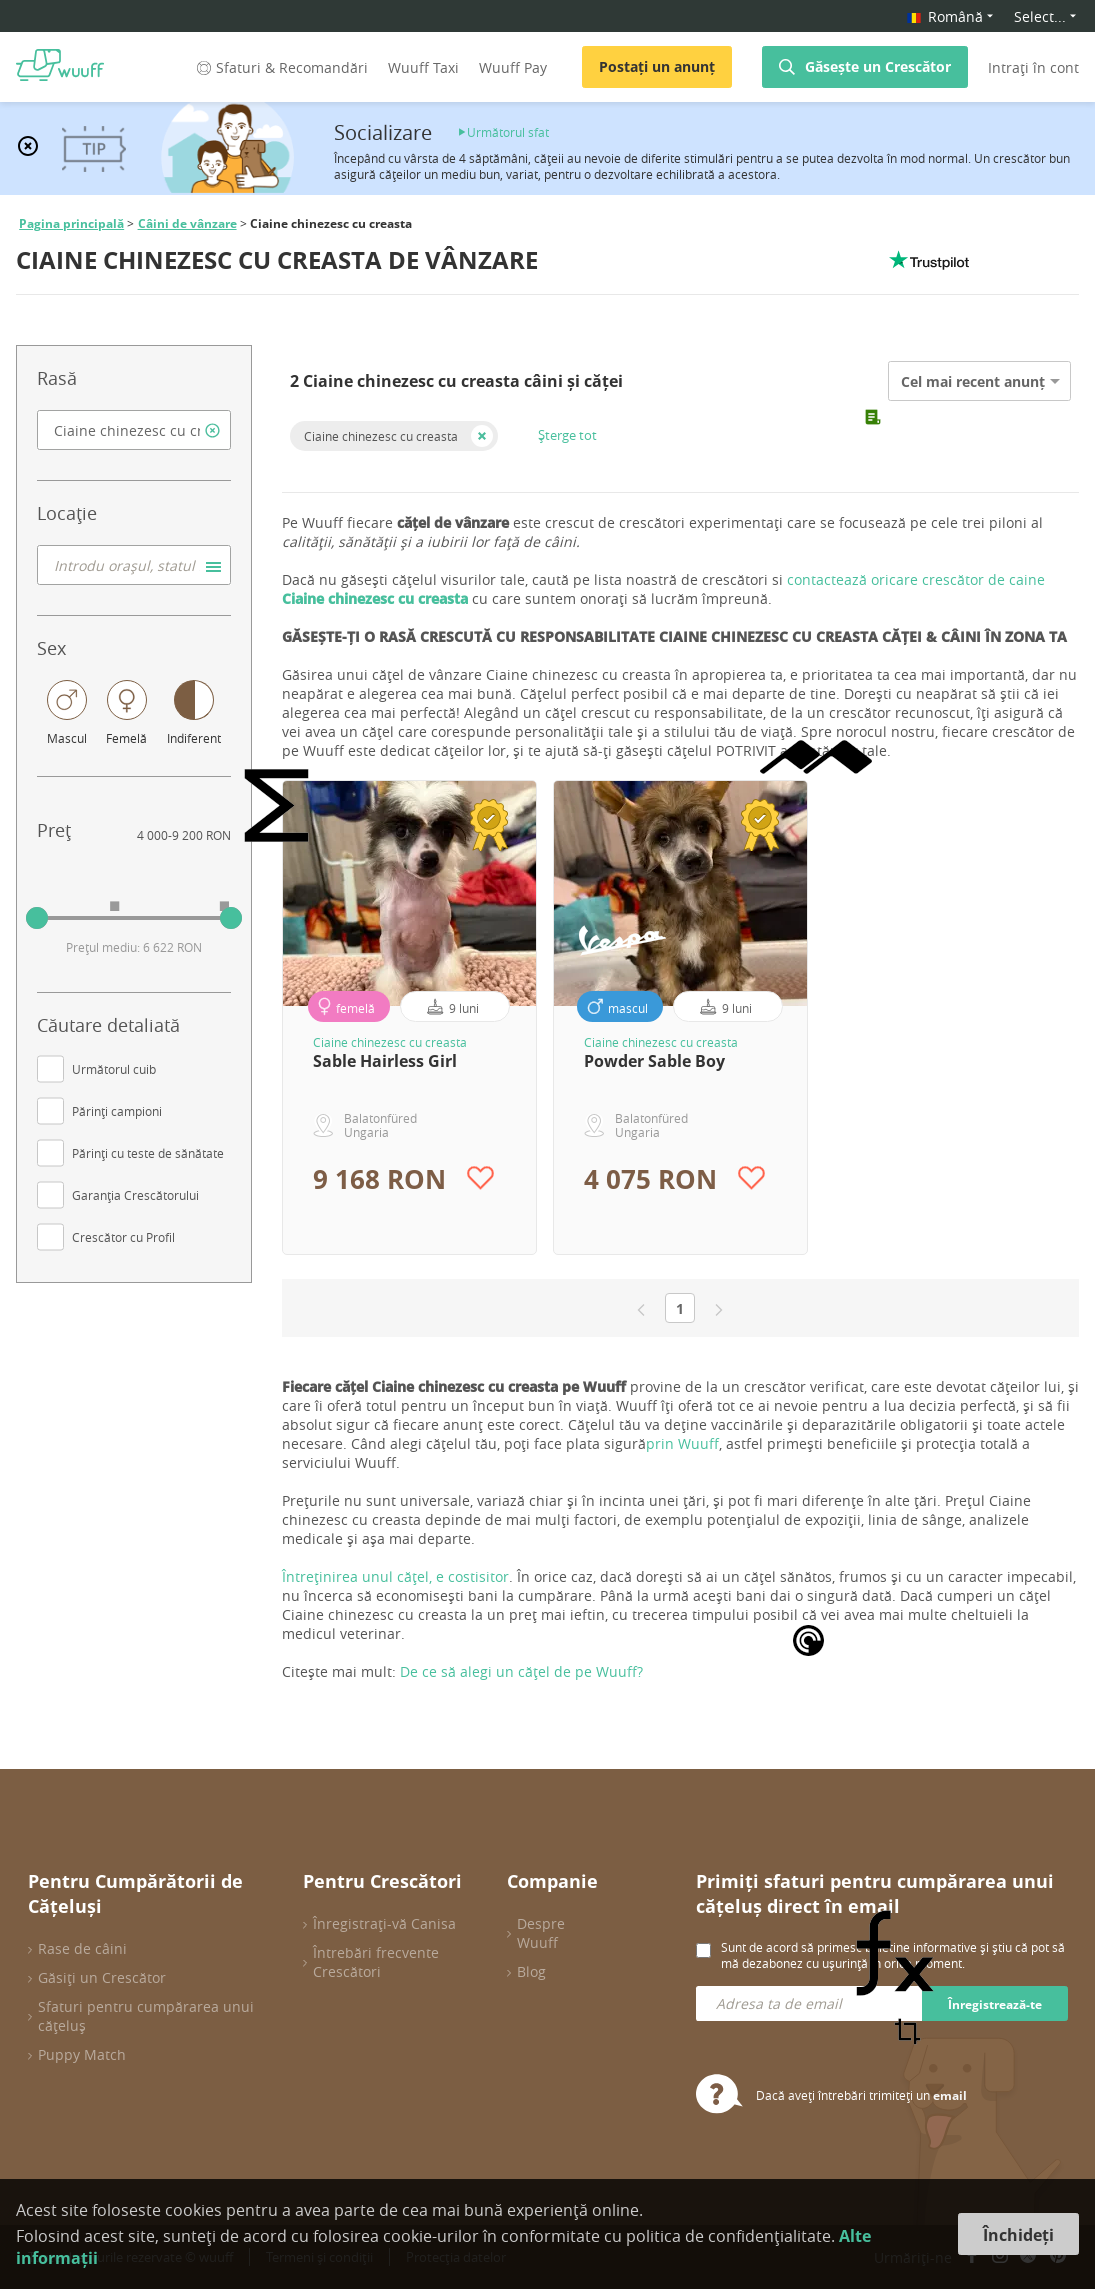 Image resolution: width=1095 pixels, height=2289 pixels. I want to click on open pocket casts app, so click(808, 1640).